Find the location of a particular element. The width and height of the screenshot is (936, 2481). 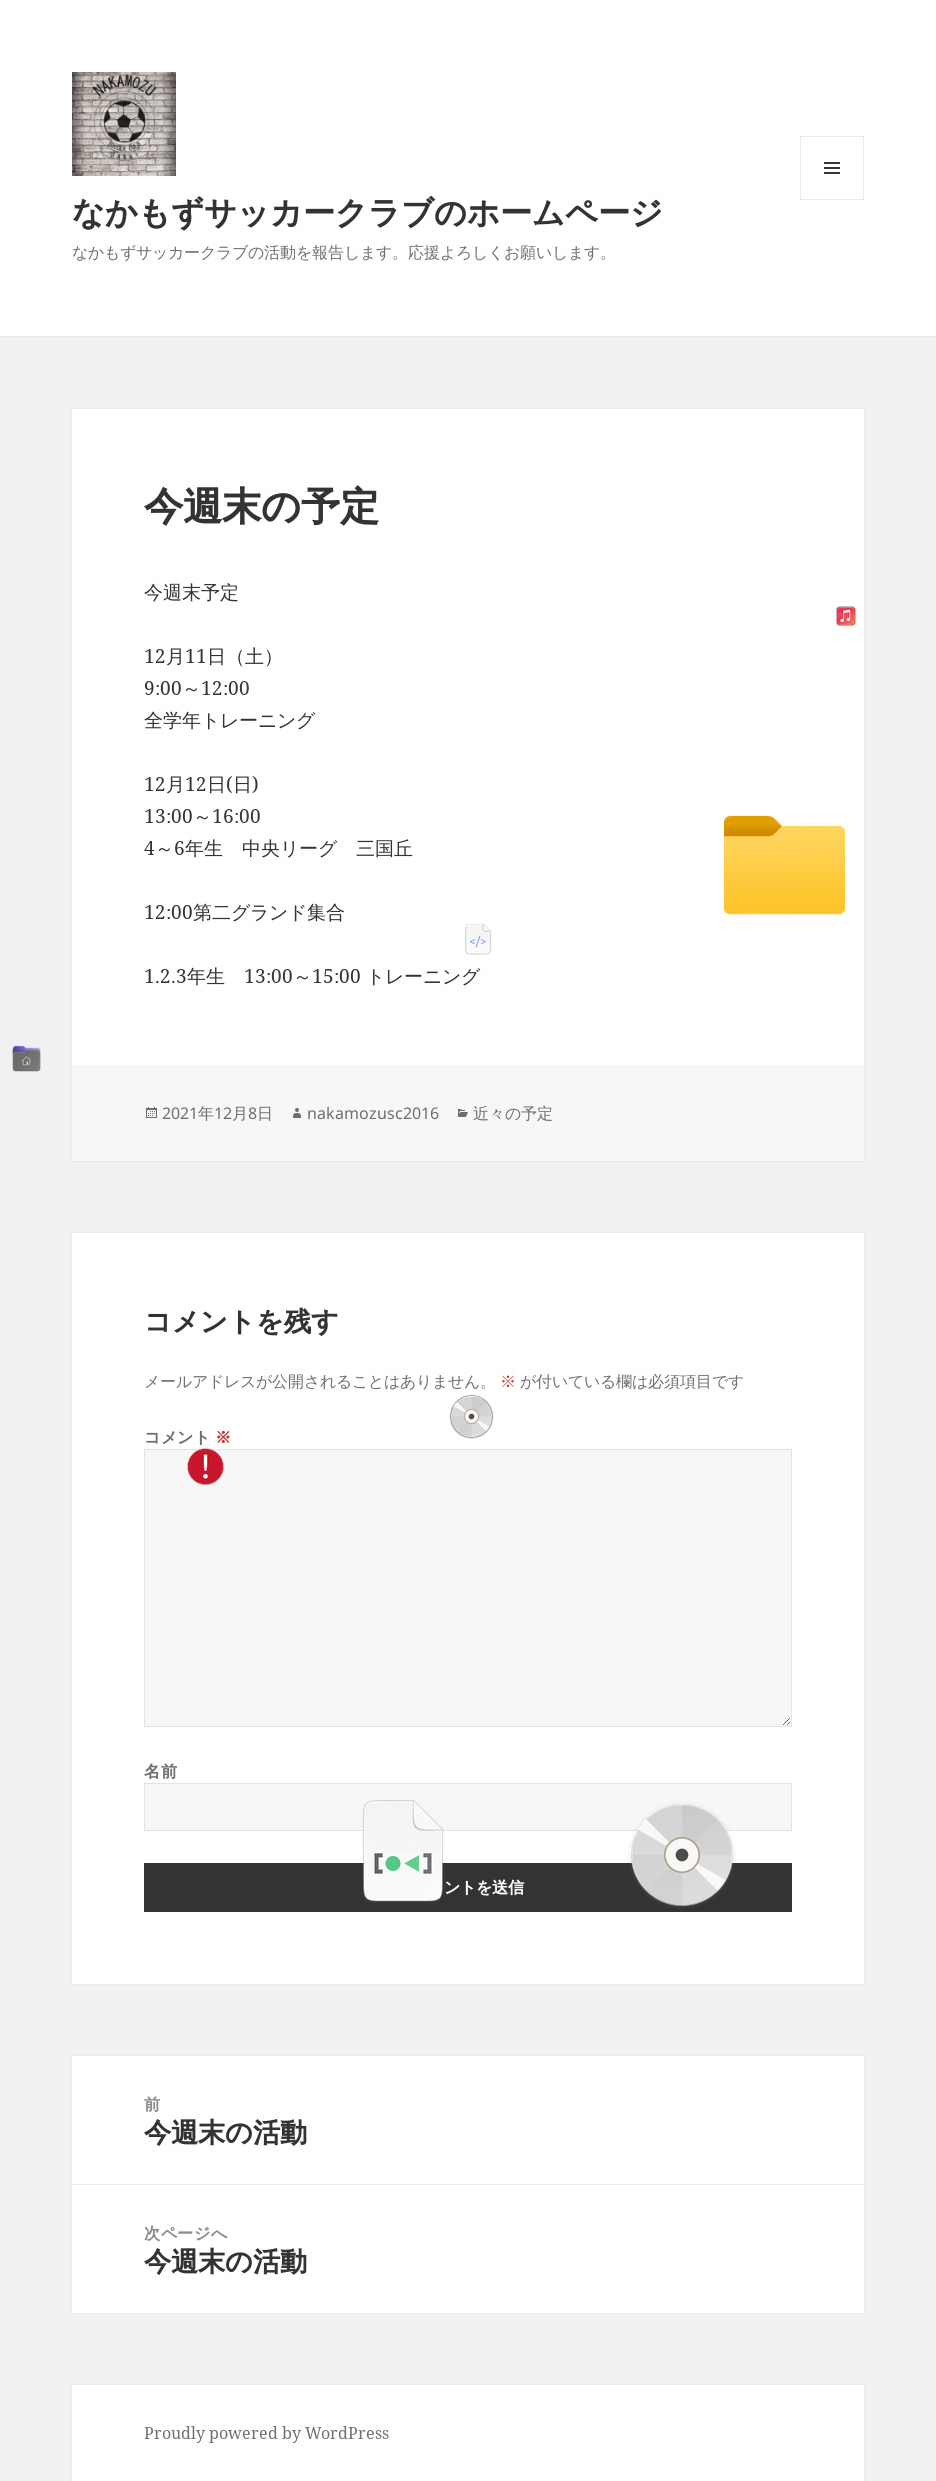

indicates an important or urgent notification is located at coordinates (205, 1466).